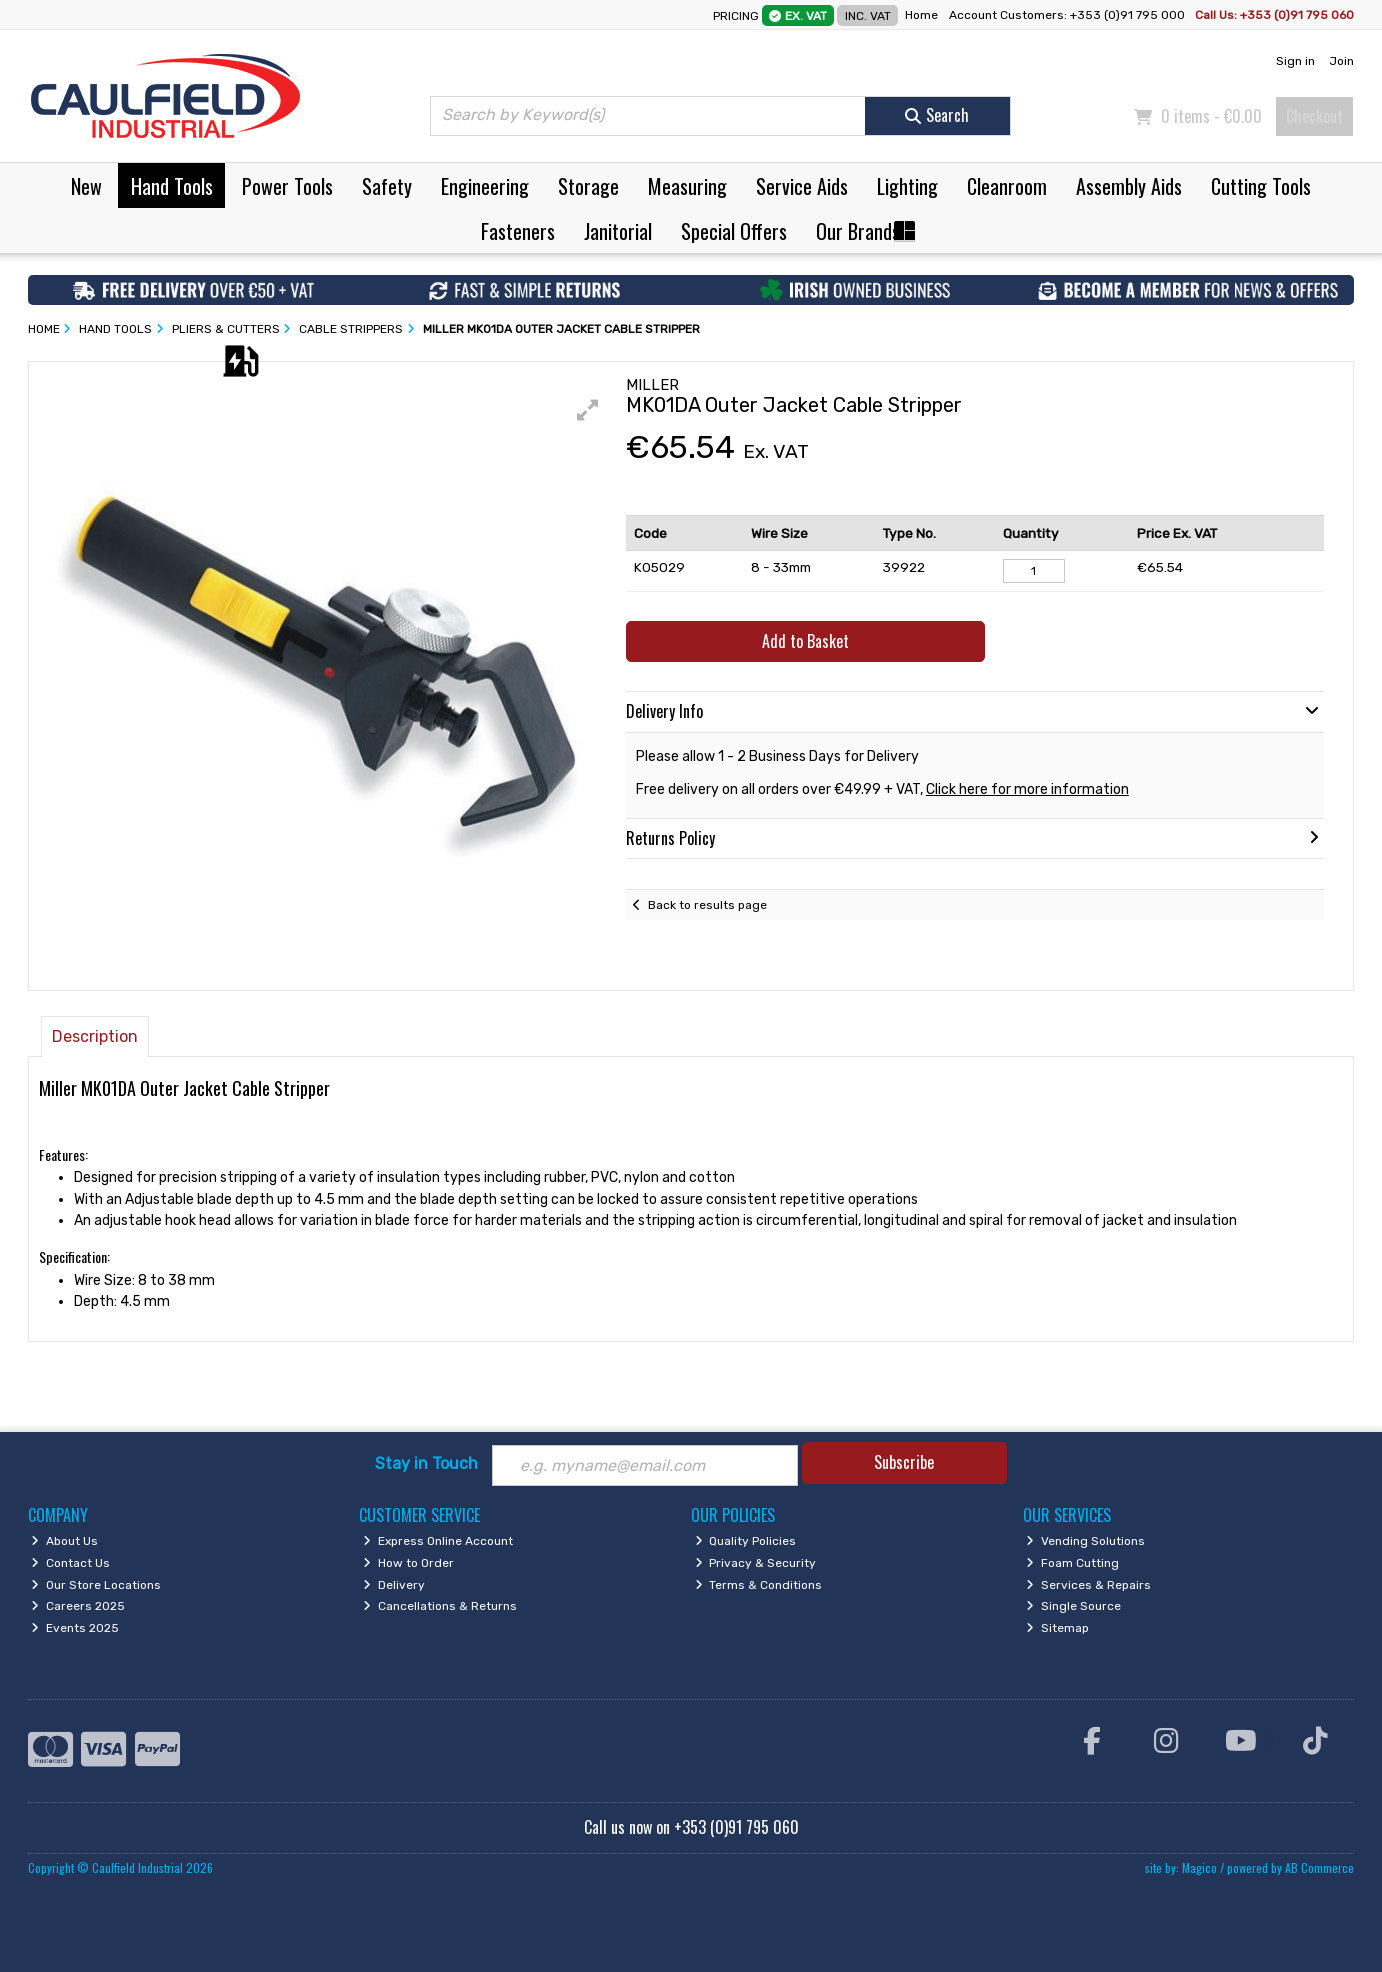 The image size is (1382, 1972). Describe the element at coordinates (241, 361) in the screenshot. I see `find nearby EV charging stations` at that location.